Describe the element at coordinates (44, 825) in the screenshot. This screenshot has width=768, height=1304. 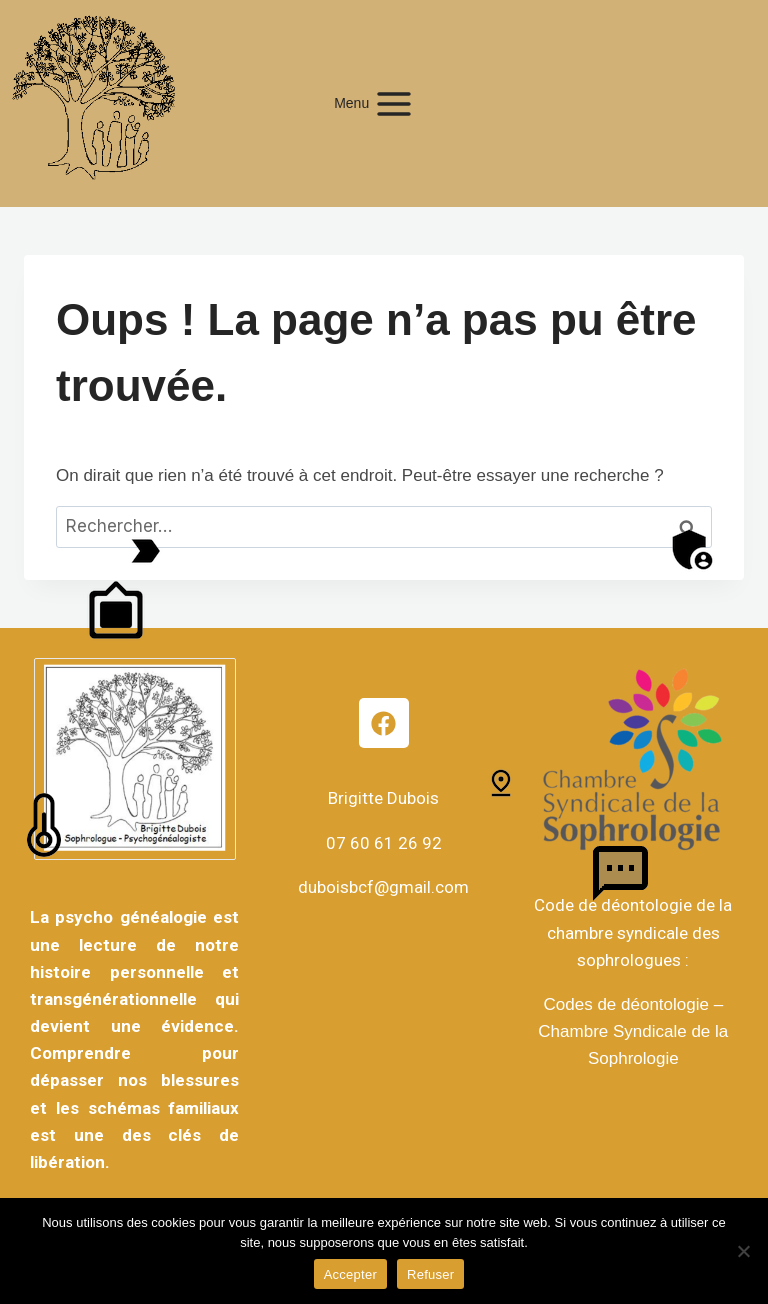
I see `view current temperature` at that location.